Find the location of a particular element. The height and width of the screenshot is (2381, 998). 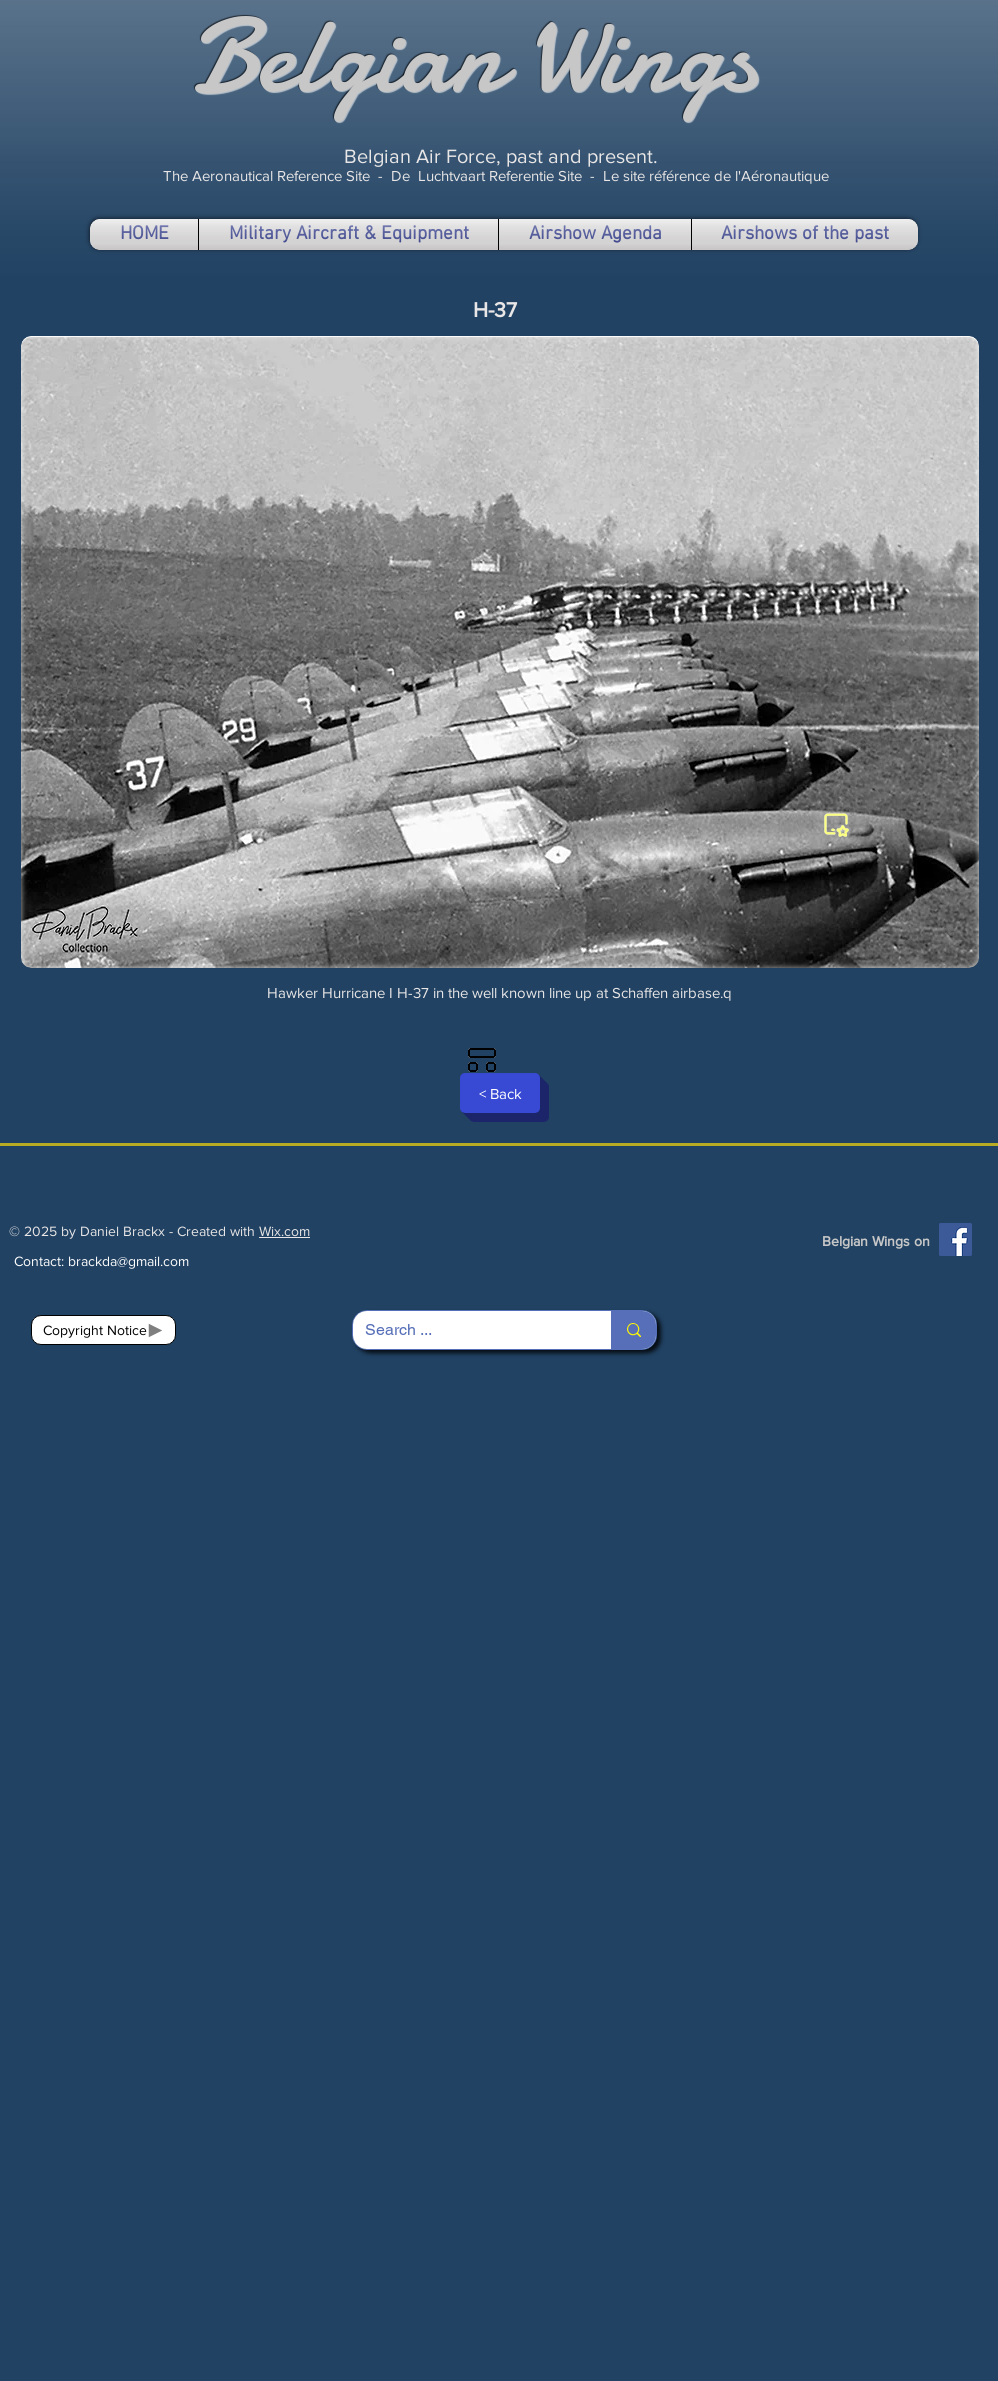

mark this tablet as a favorite device is located at coordinates (836, 824).